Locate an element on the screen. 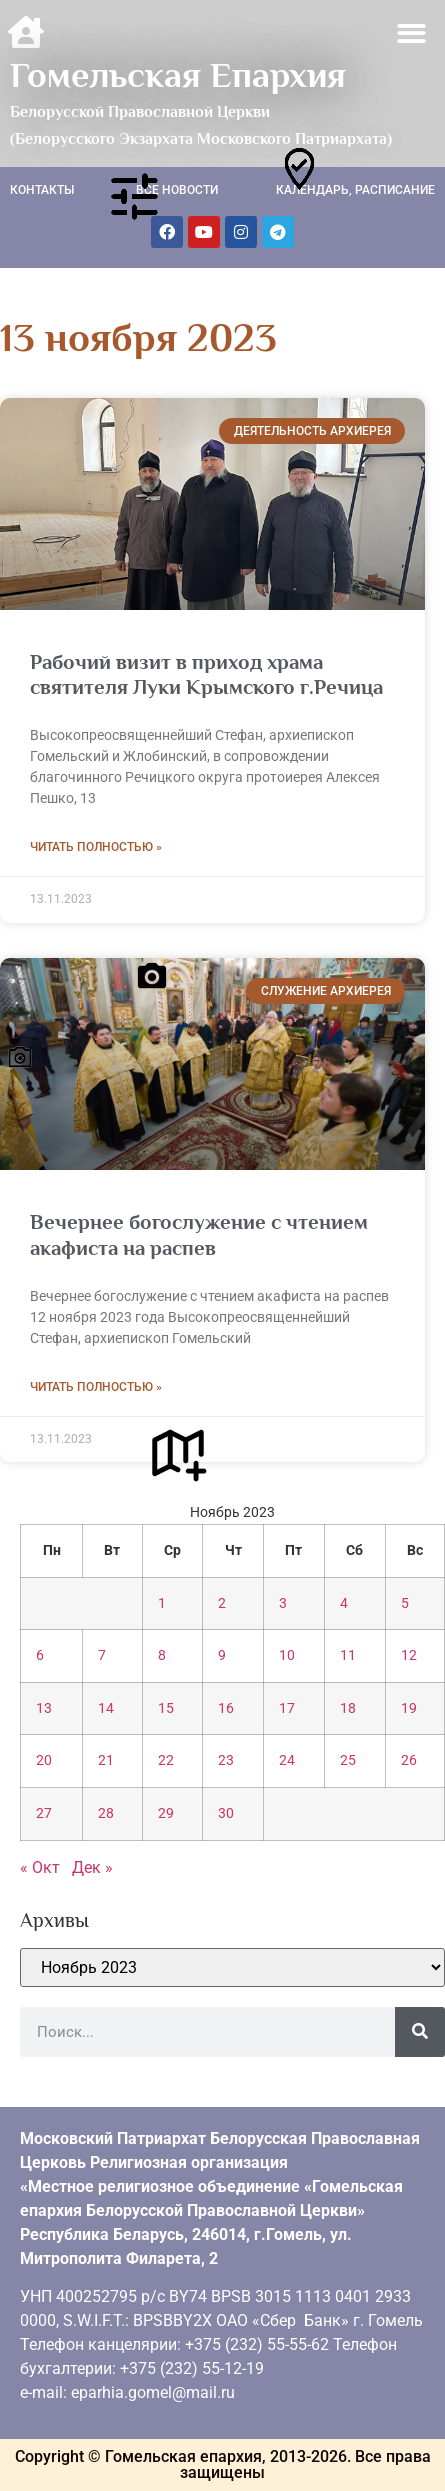  take a photo is located at coordinates (152, 977).